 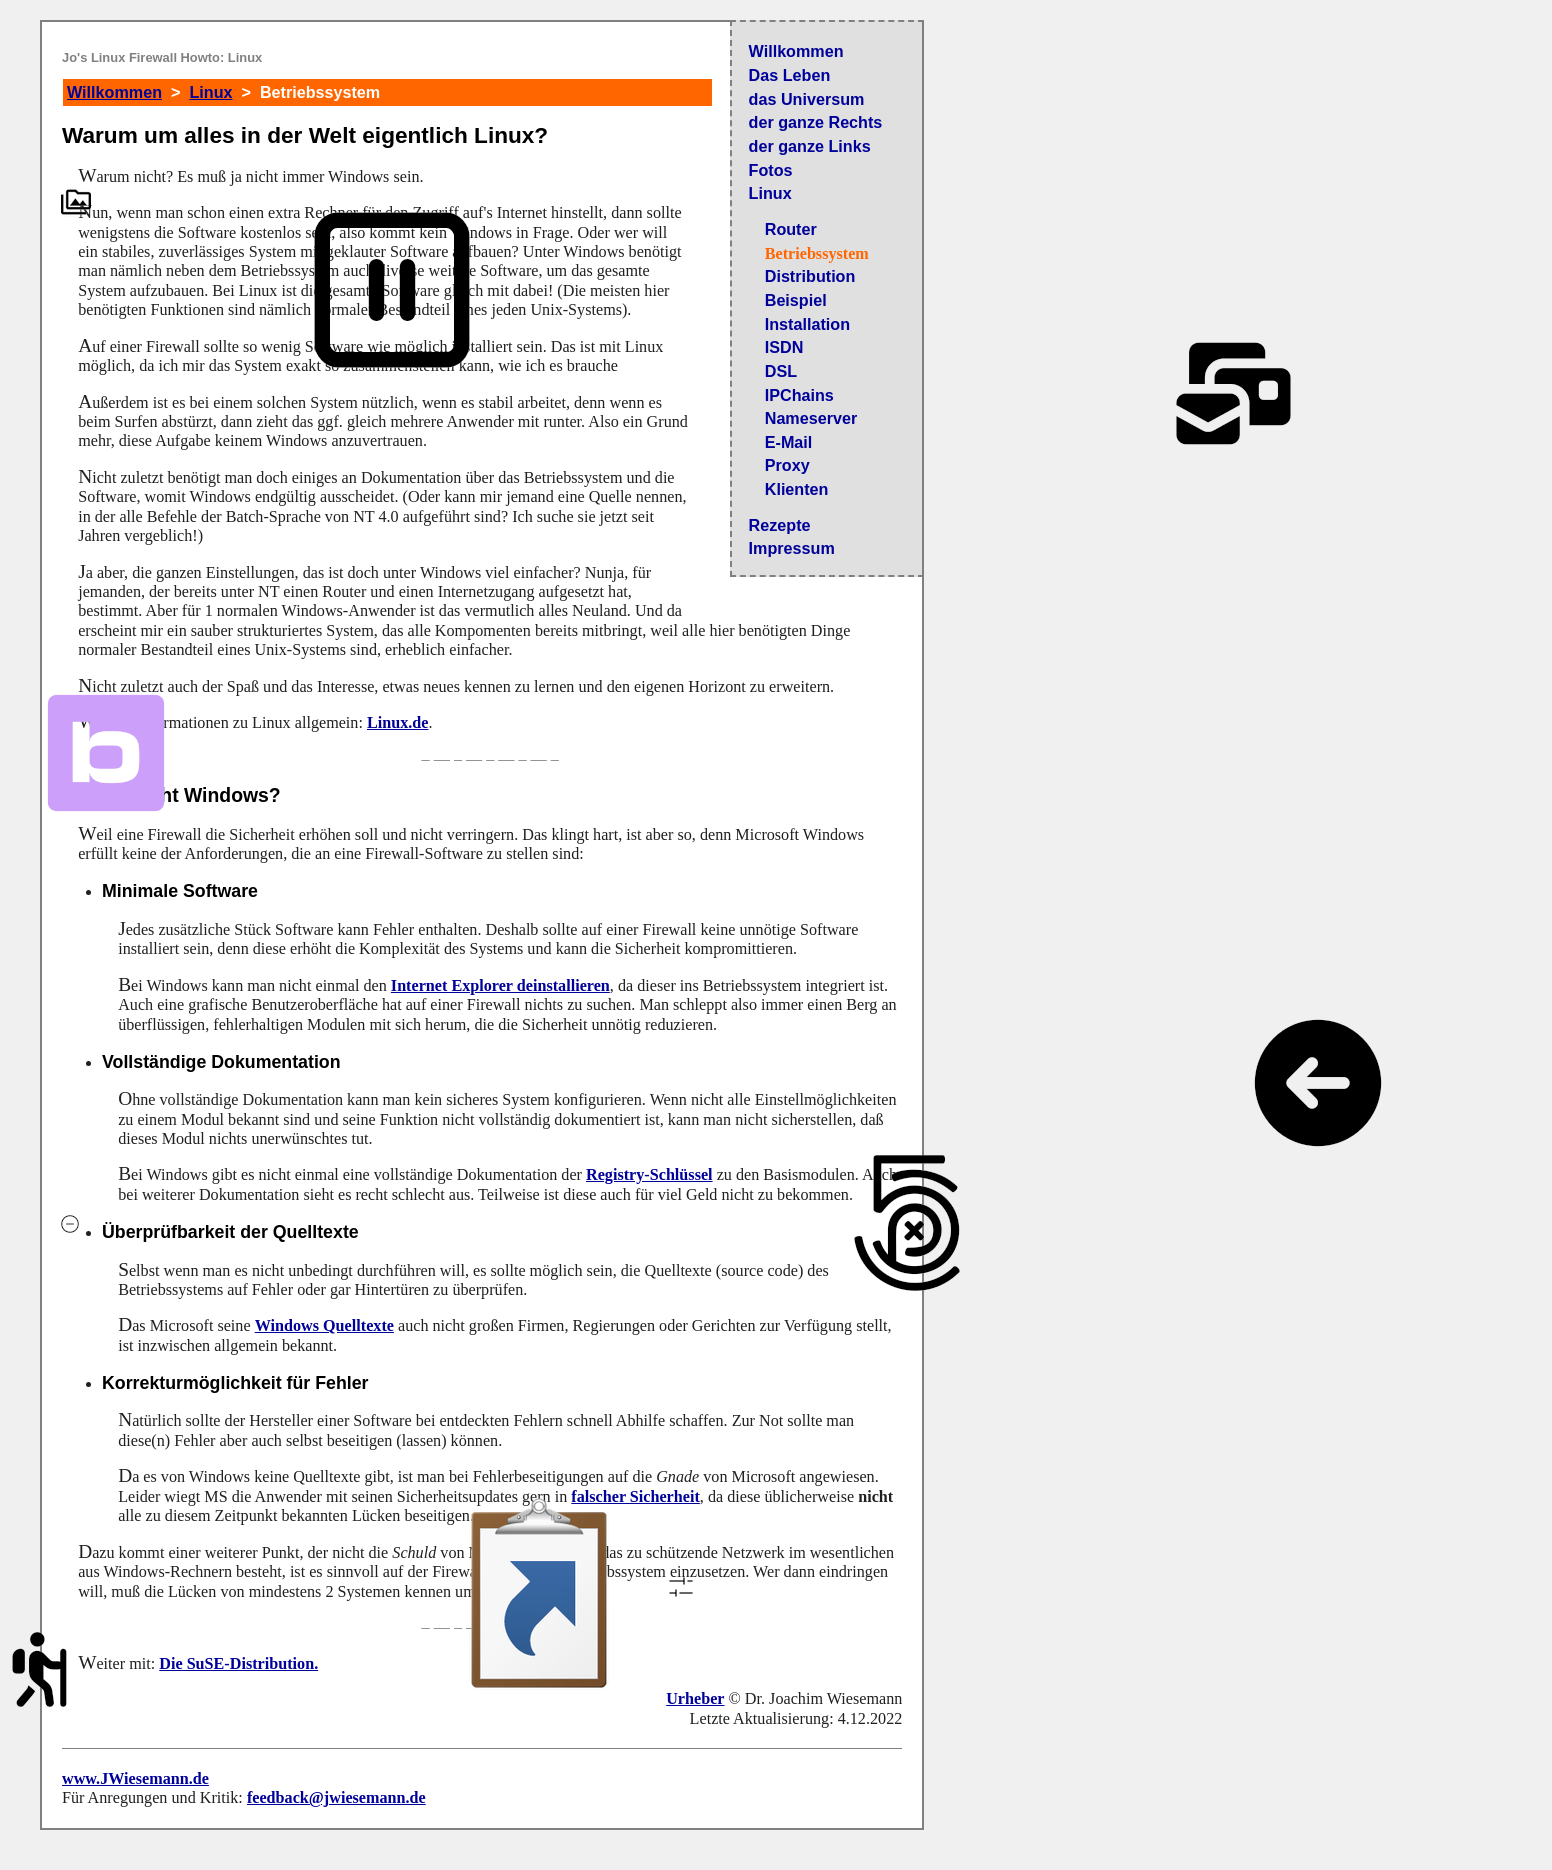 I want to click on clipboard containing a shortcut or alias, so click(x=539, y=1594).